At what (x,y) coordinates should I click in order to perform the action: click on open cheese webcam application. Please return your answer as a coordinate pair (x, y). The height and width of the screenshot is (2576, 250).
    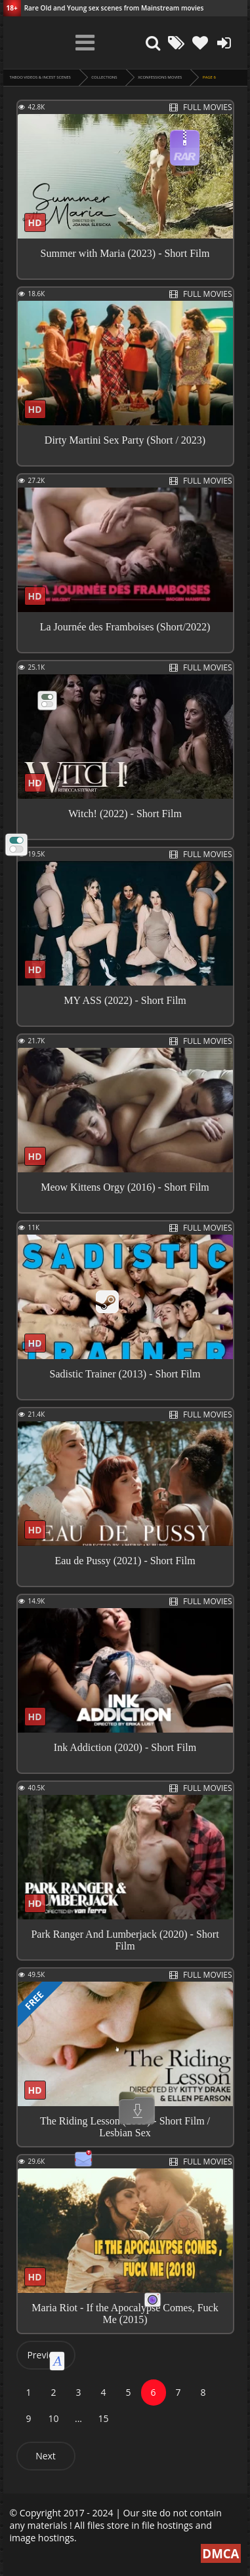
    Looking at the image, I should click on (152, 2299).